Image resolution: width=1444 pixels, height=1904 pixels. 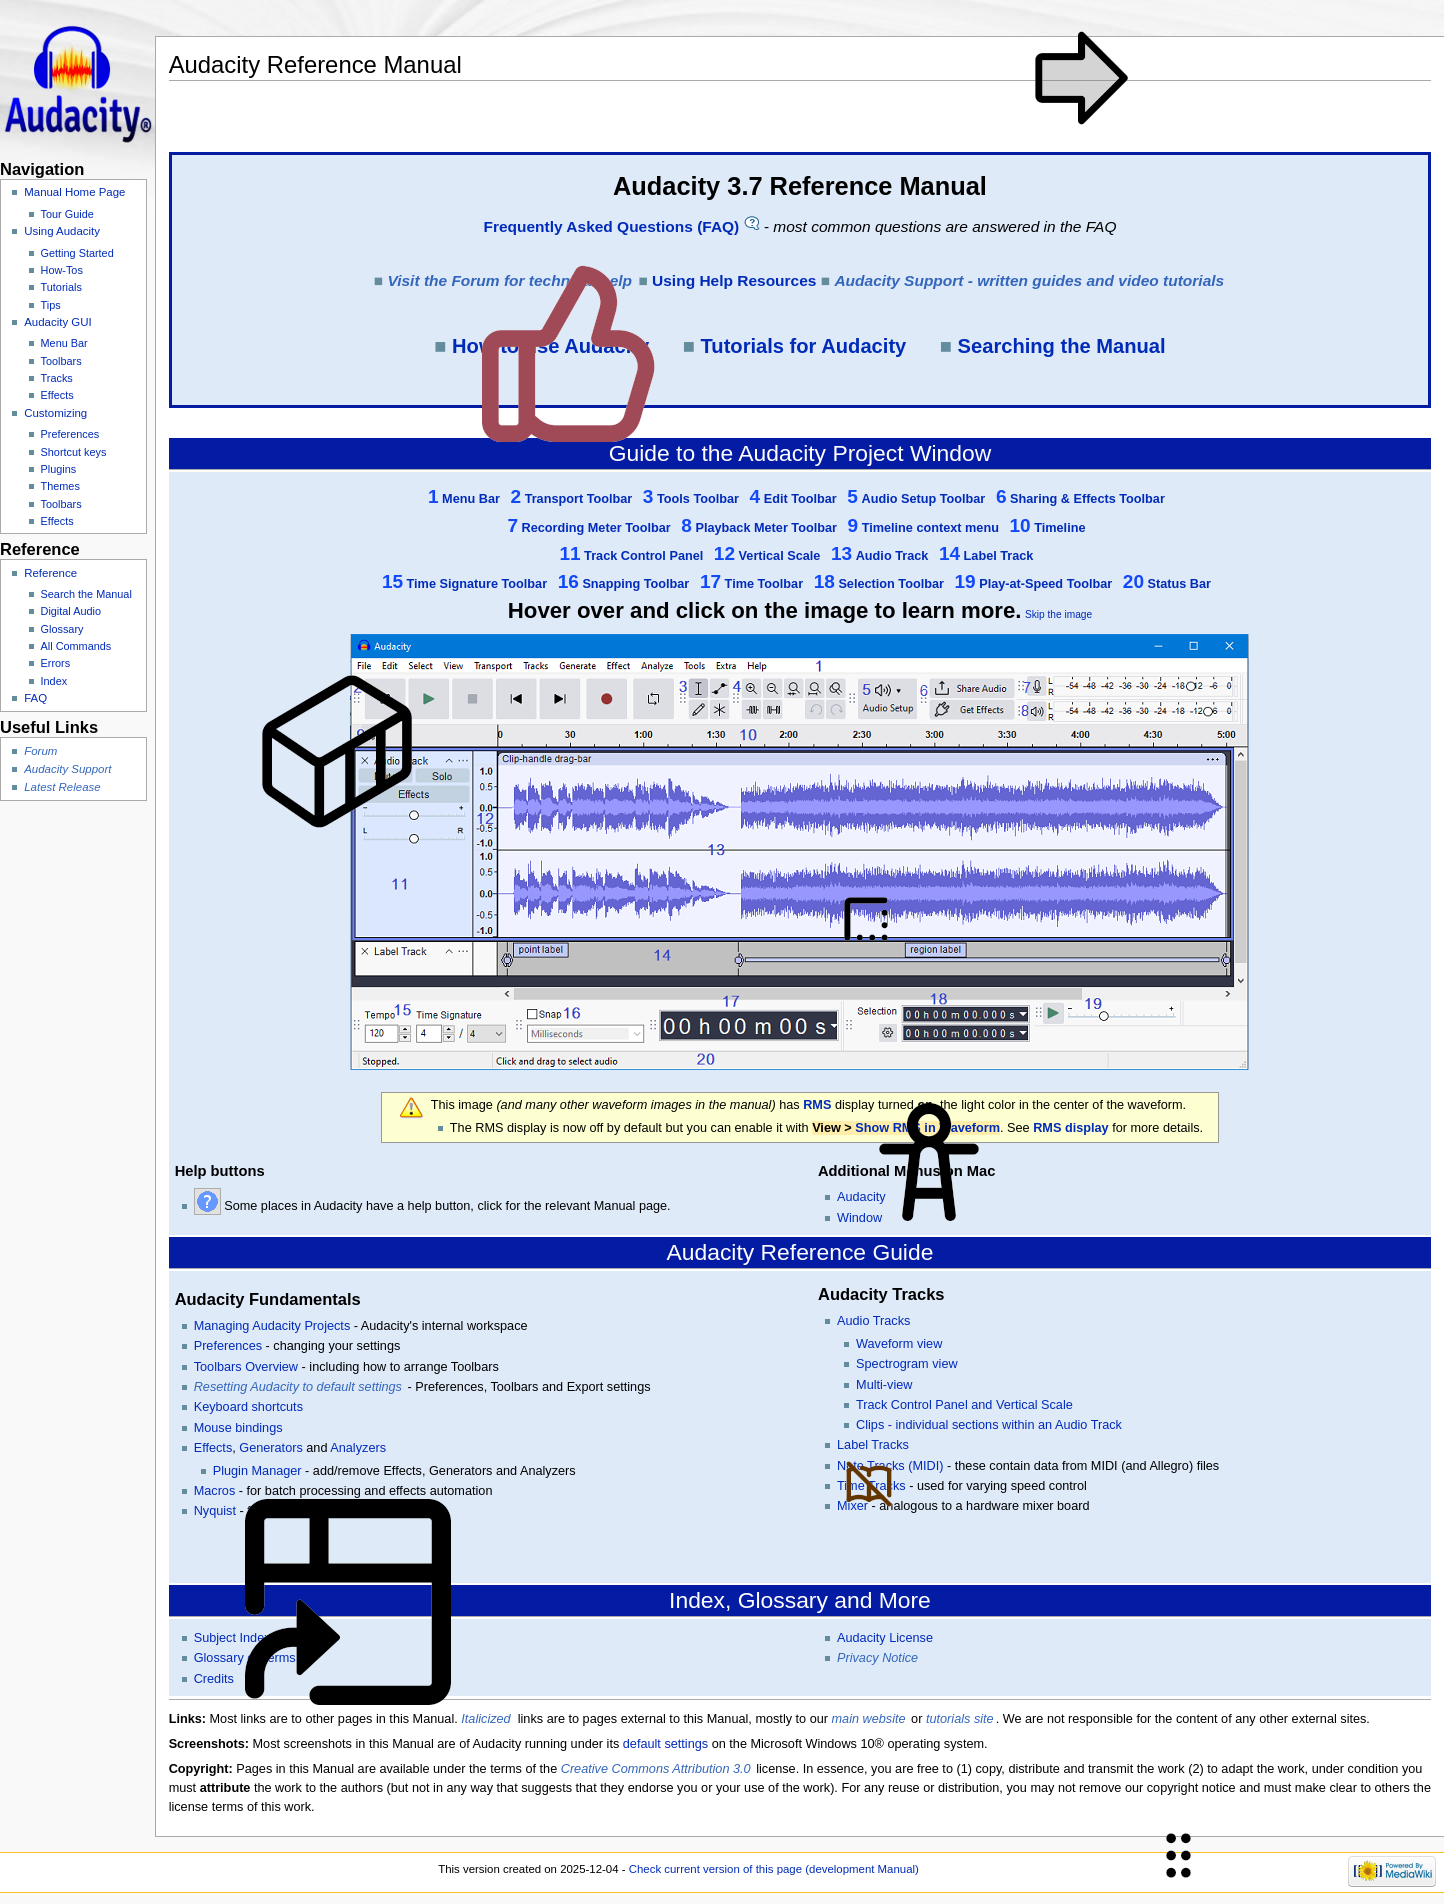 I want to click on drag to reorder items, so click(x=1178, y=1855).